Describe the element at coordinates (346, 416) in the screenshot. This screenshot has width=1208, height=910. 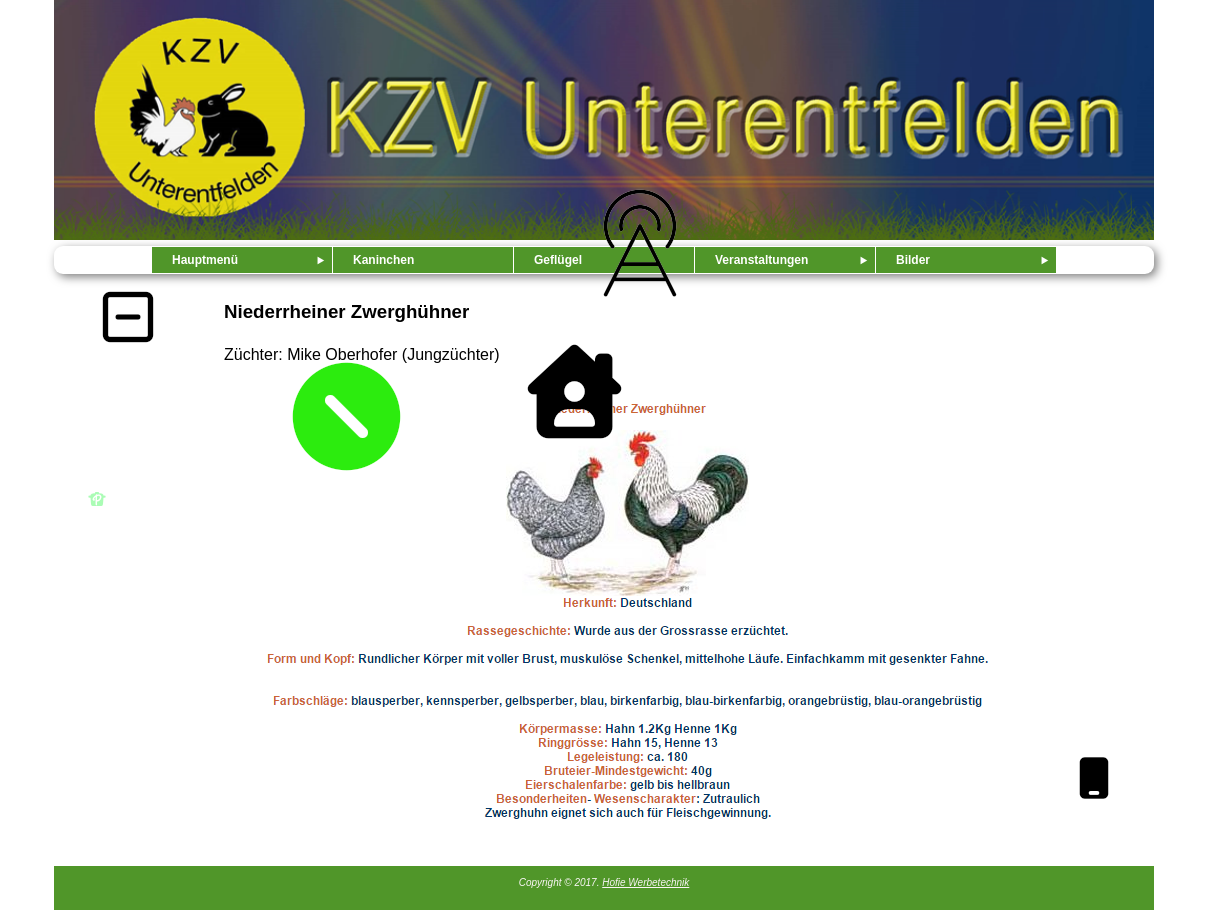
I see `indicates a prohibited or forbidden action` at that location.